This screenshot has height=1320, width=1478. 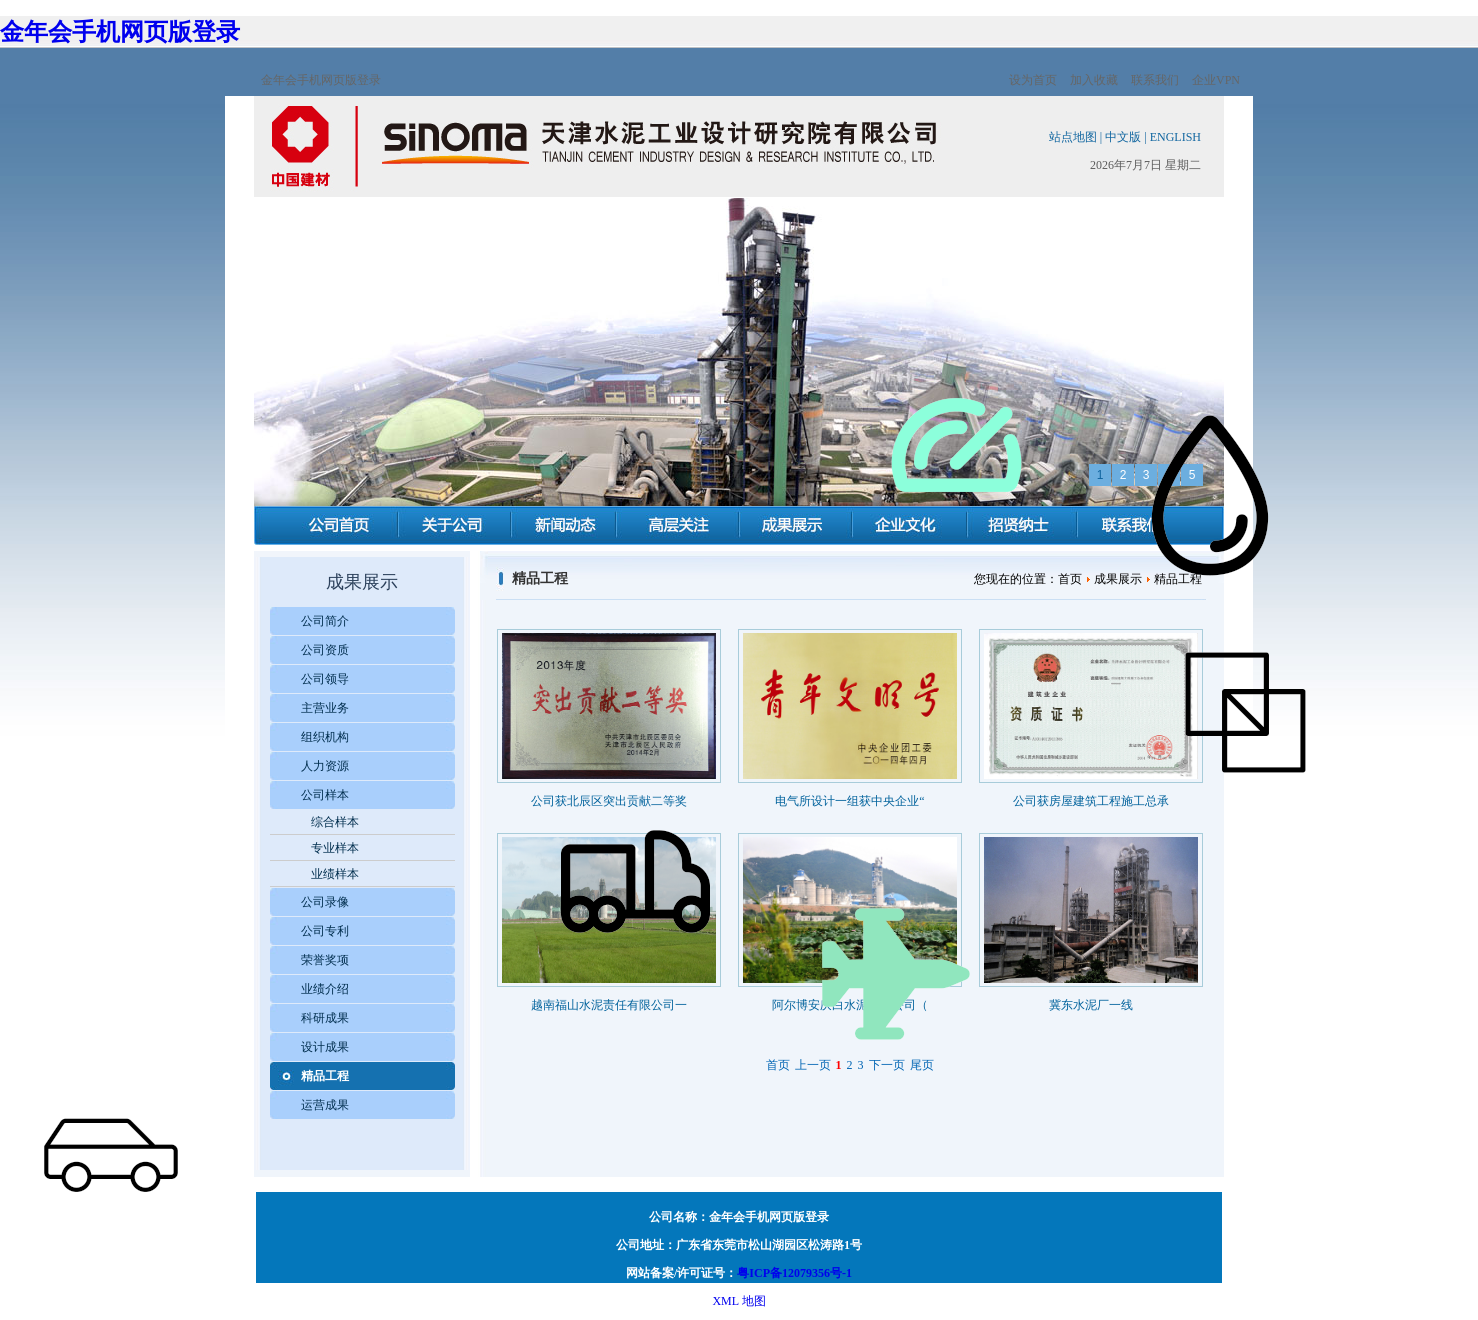 What do you see at coordinates (896, 974) in the screenshot?
I see `access flight or aviation features` at bounding box center [896, 974].